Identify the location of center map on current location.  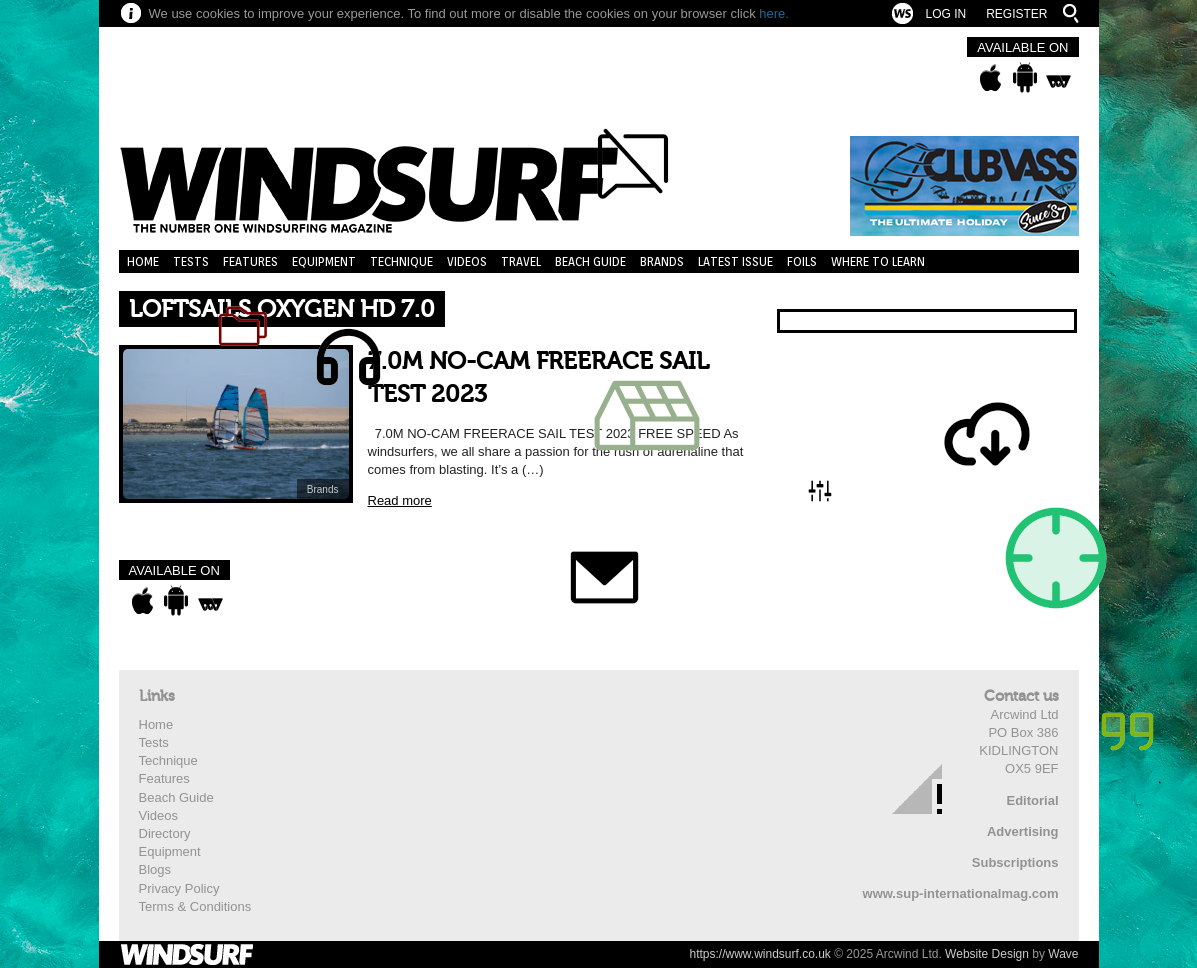
(1056, 558).